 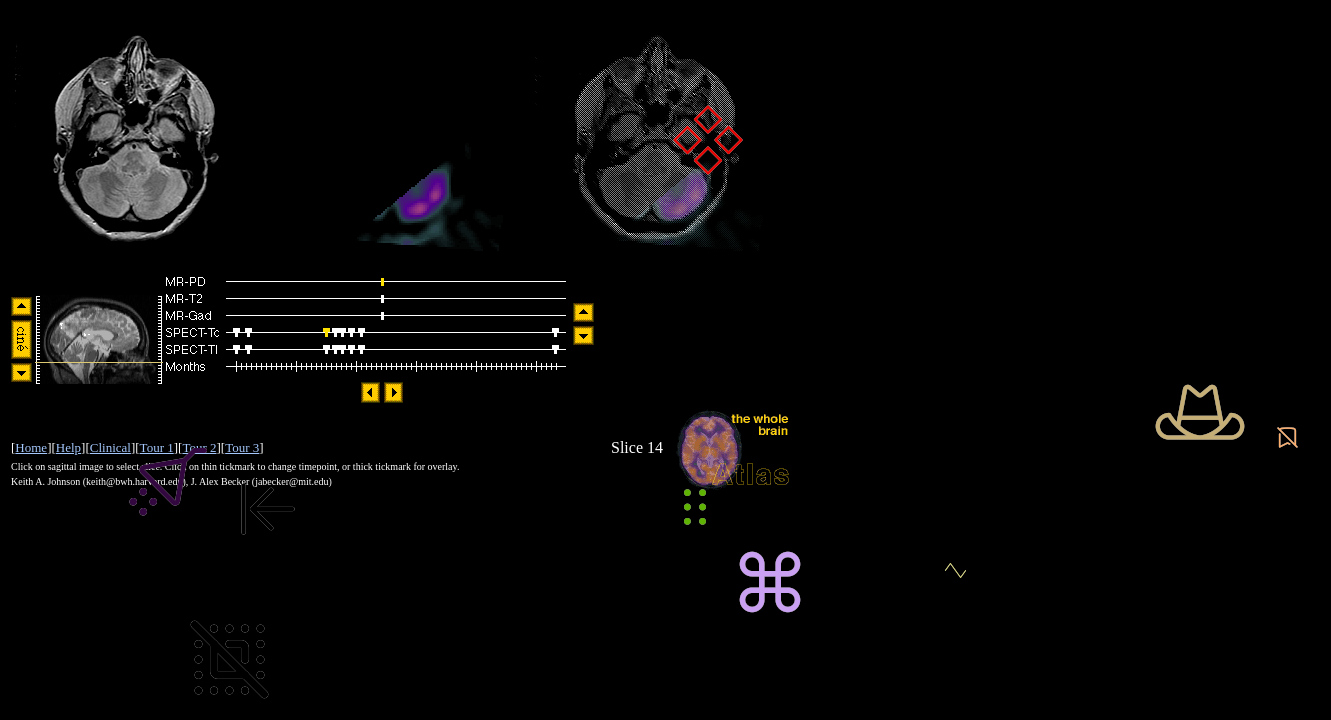 What do you see at coordinates (229, 659) in the screenshot?
I see `deselect all items` at bounding box center [229, 659].